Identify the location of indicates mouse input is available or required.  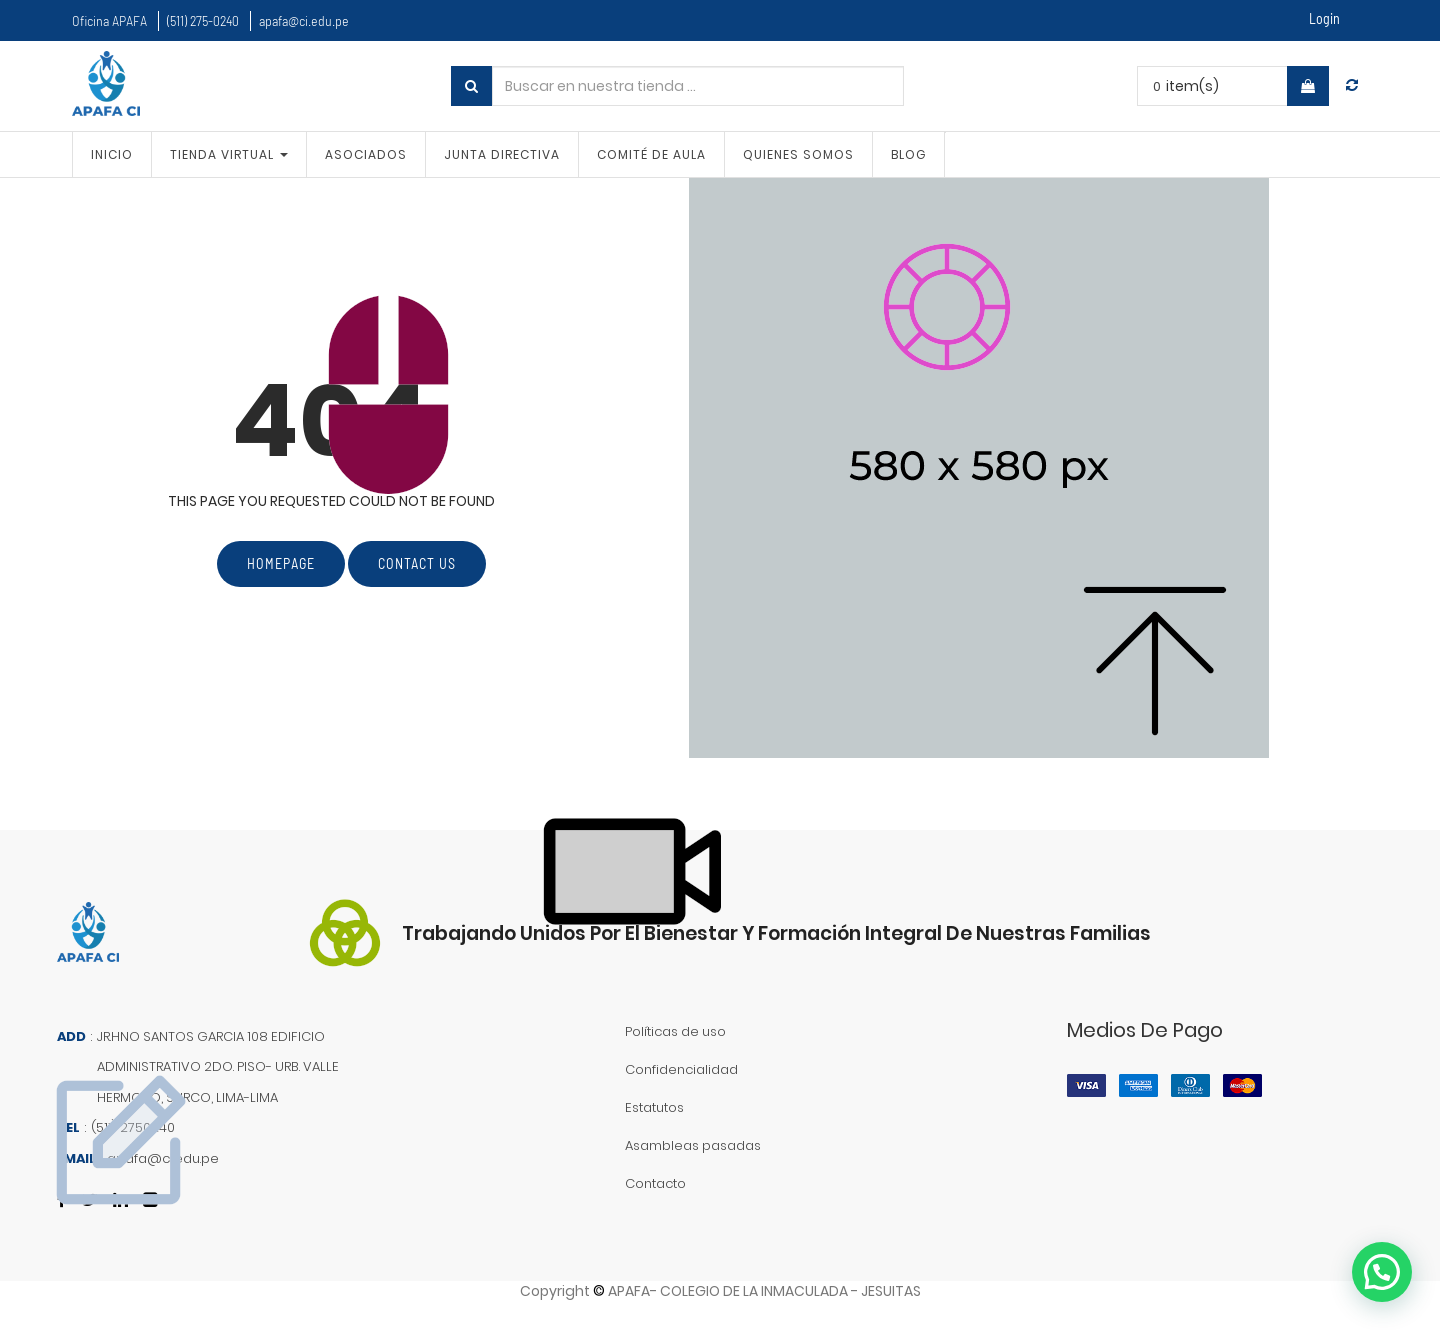
(388, 394).